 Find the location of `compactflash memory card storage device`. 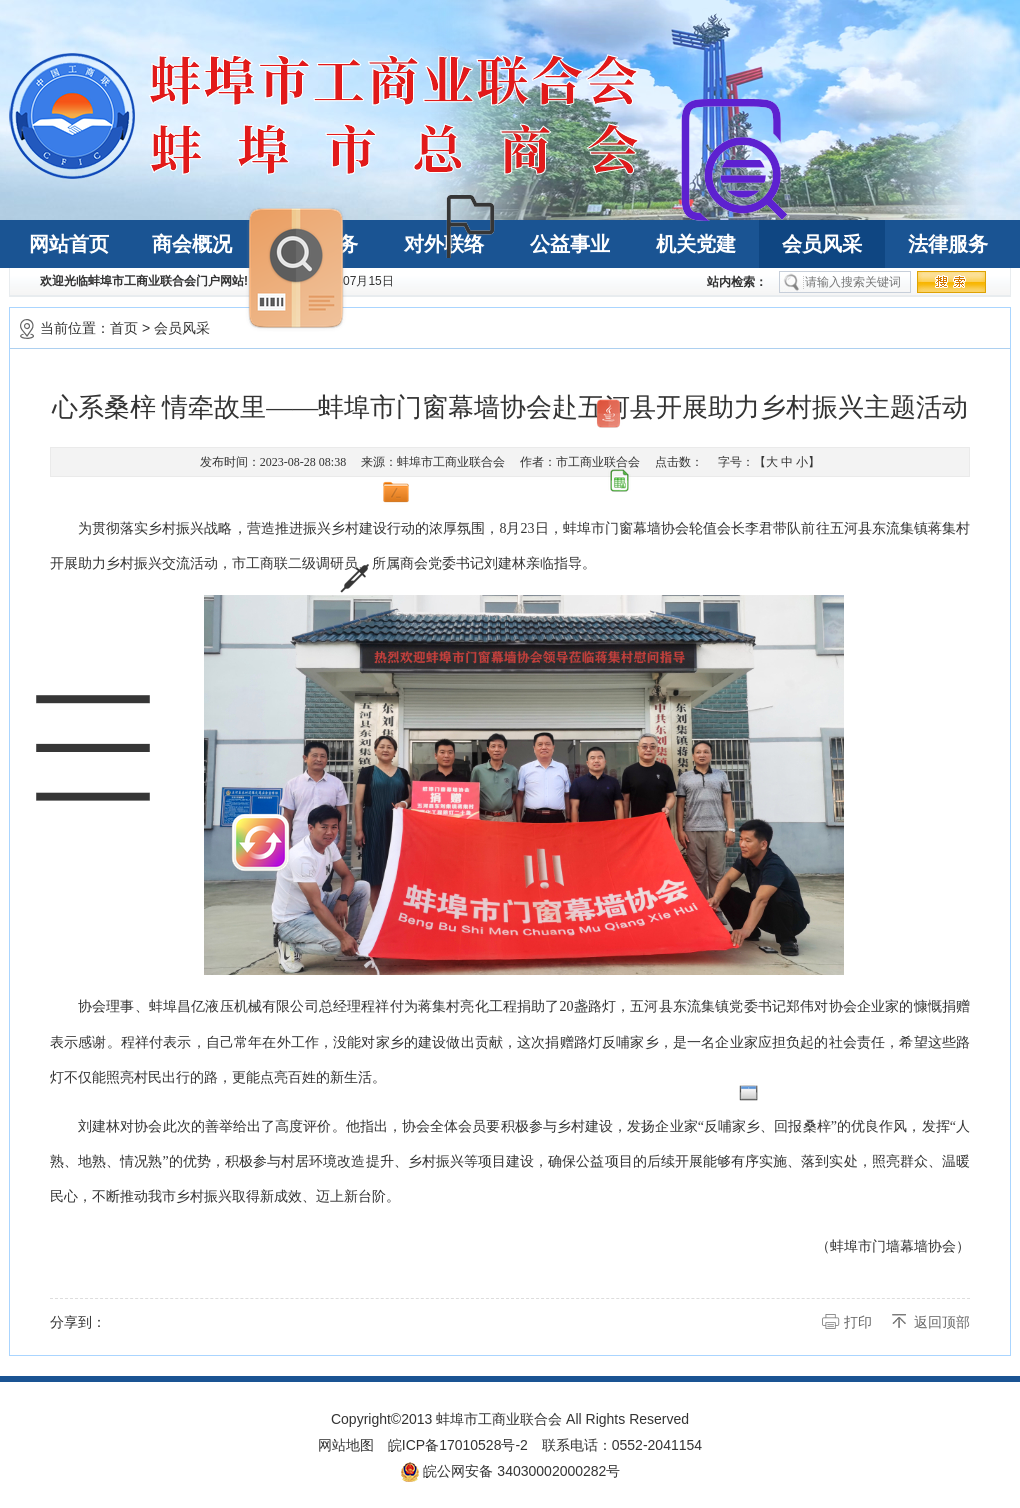

compactflash memory card storage device is located at coordinates (748, 1092).